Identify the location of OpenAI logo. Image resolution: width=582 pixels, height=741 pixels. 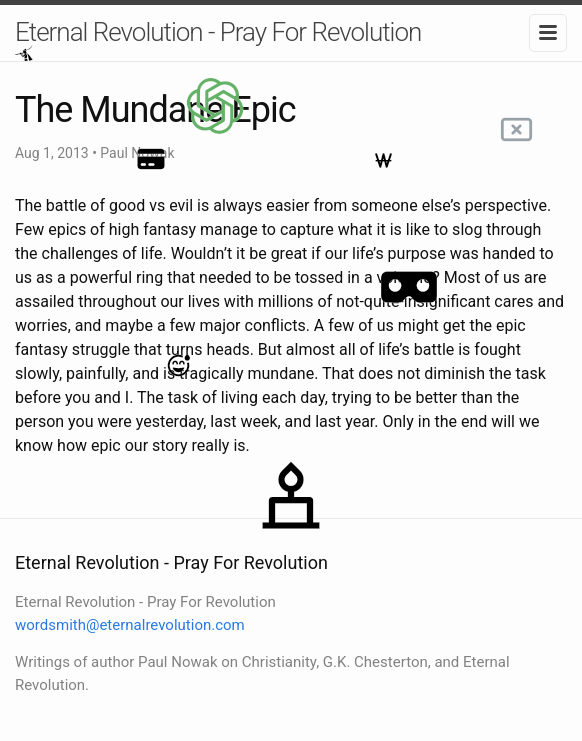
(215, 106).